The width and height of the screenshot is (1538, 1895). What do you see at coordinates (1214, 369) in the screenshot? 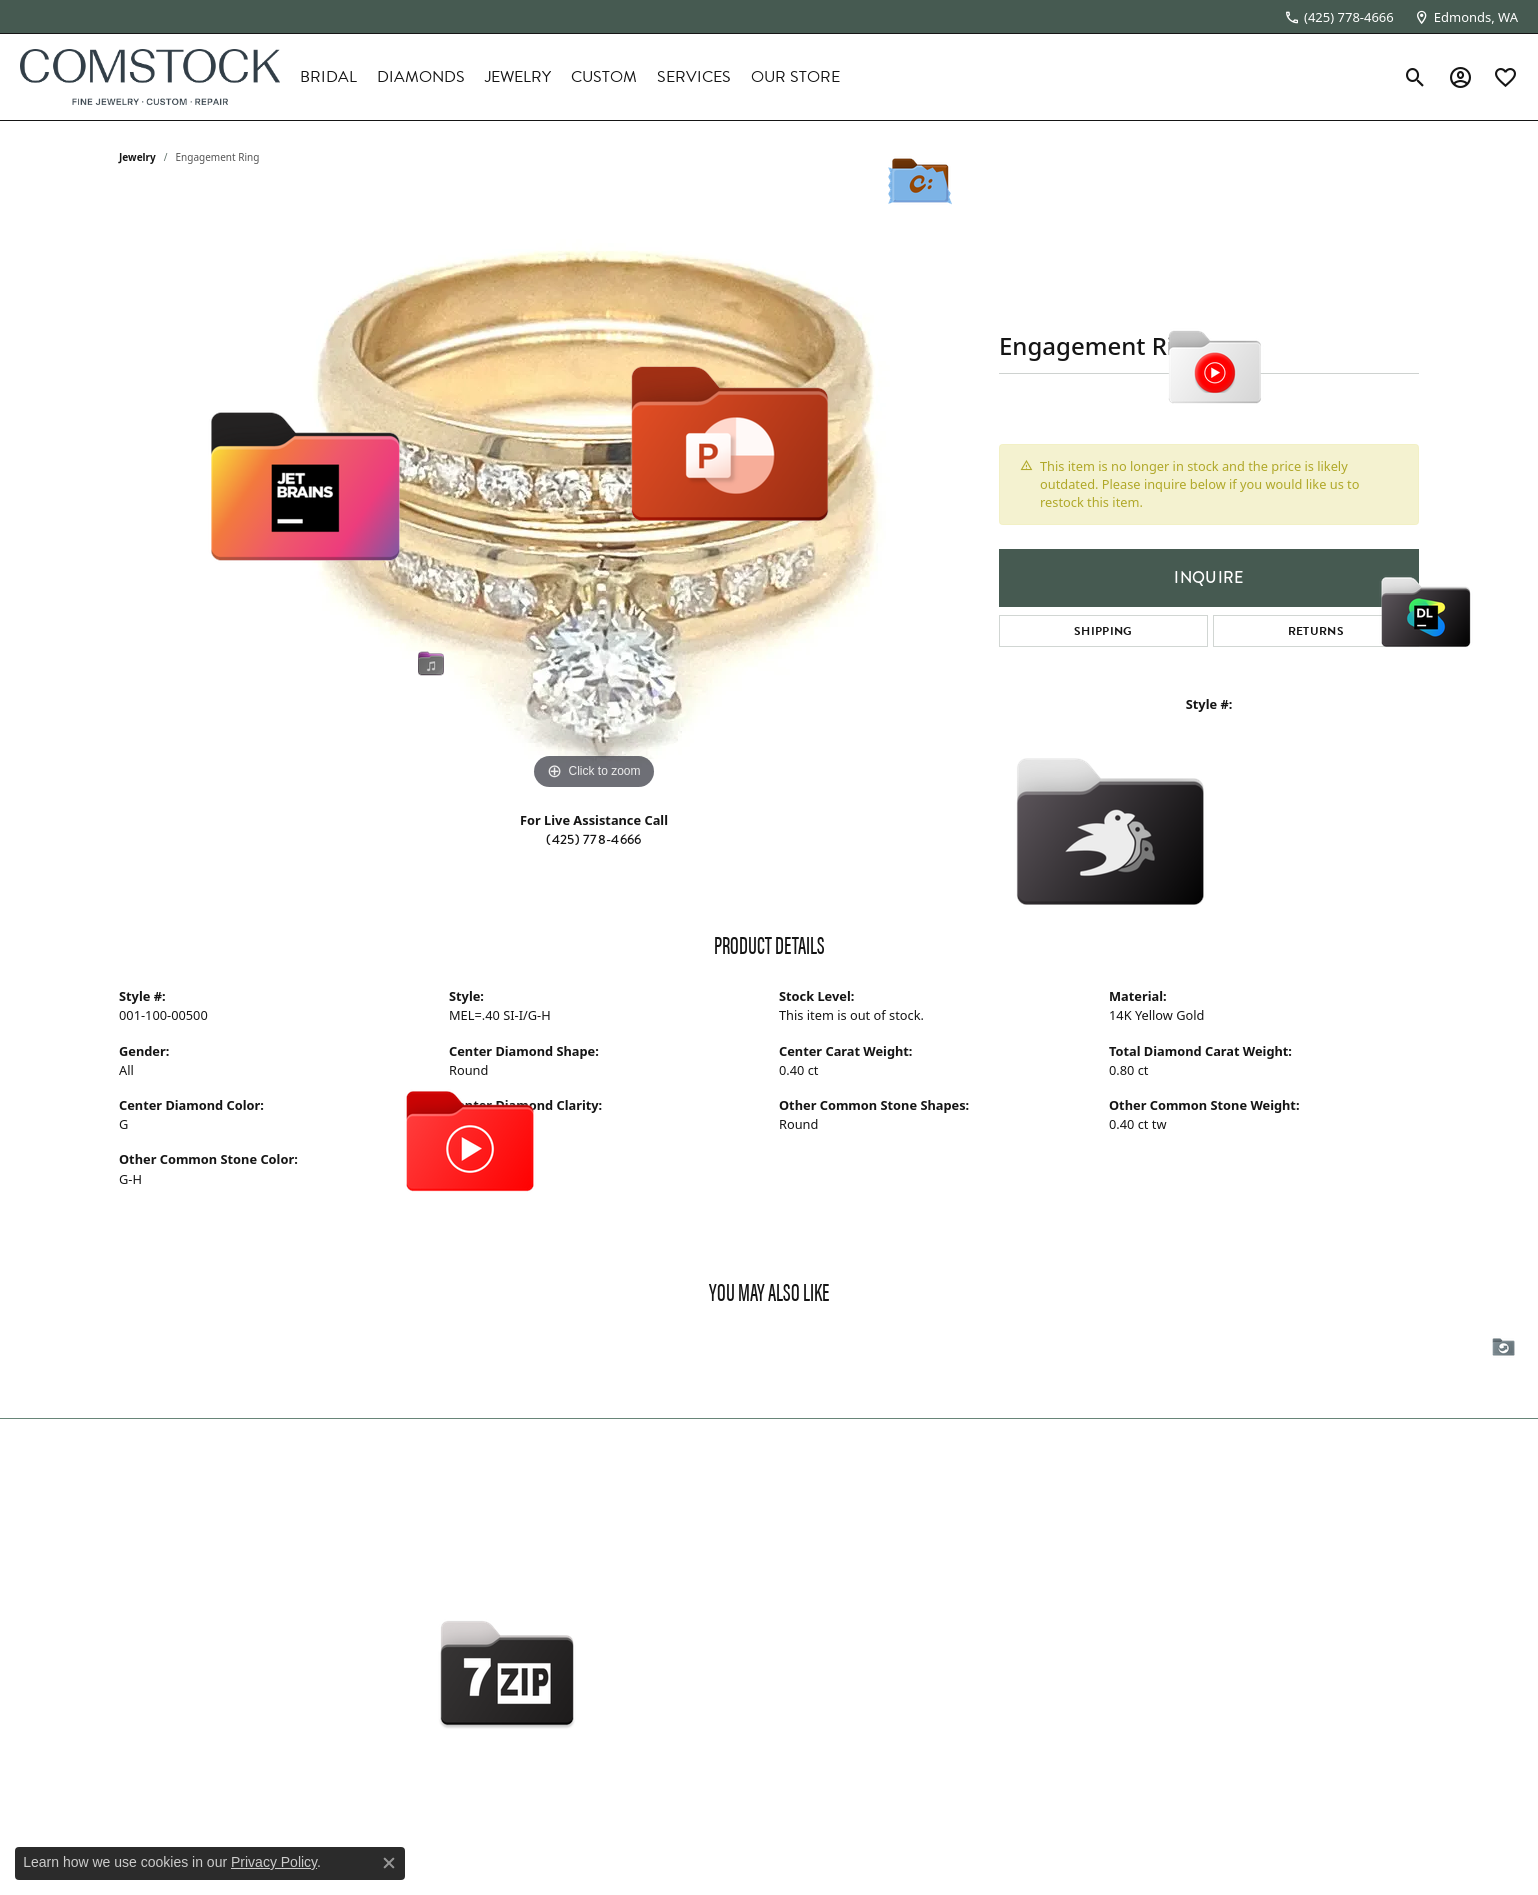
I see `open youtube music downloads folder` at bounding box center [1214, 369].